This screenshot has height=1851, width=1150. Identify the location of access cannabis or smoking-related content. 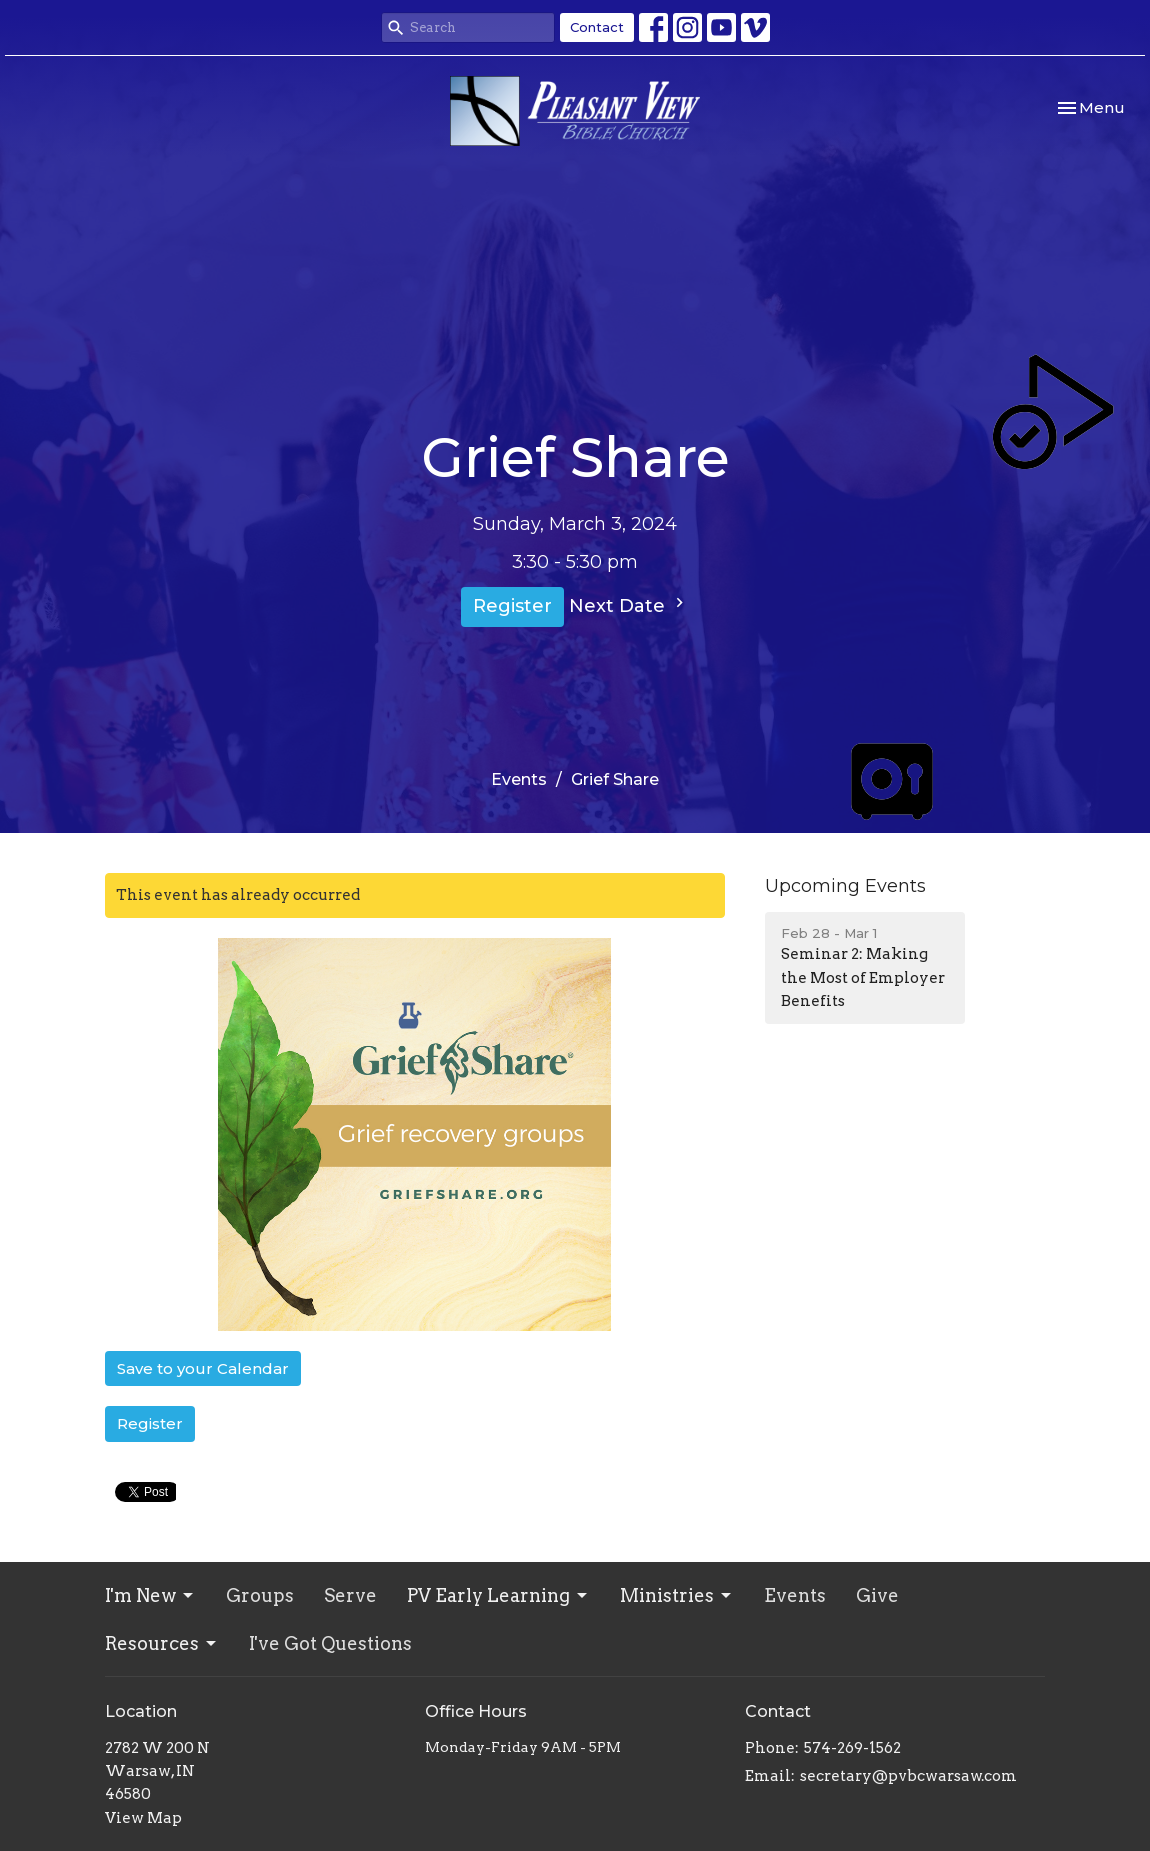
(408, 1015).